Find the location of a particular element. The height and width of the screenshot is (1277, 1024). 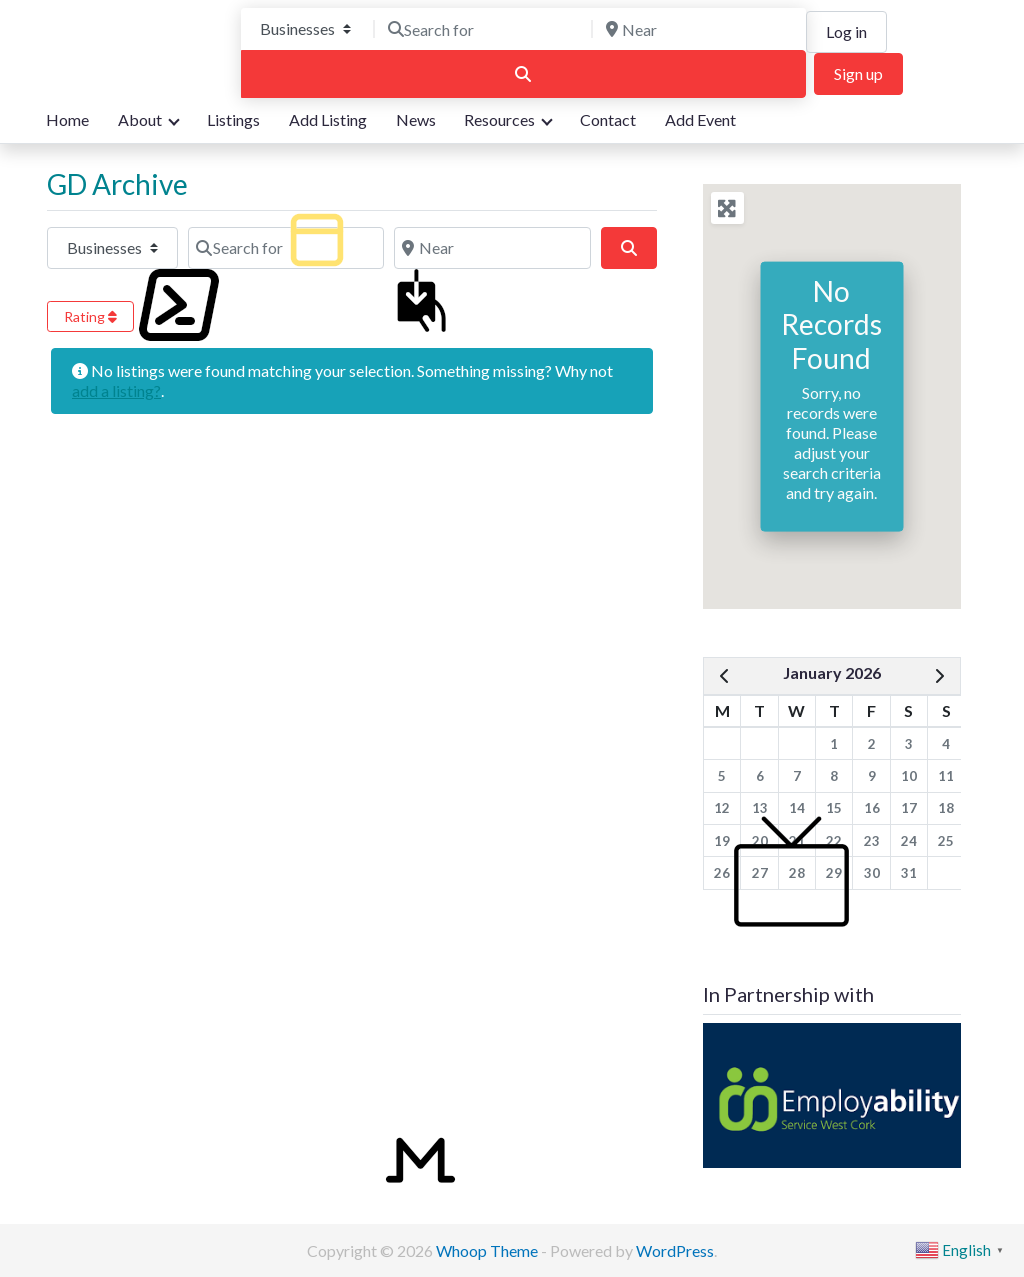

withdraw or receive funds is located at coordinates (418, 300).